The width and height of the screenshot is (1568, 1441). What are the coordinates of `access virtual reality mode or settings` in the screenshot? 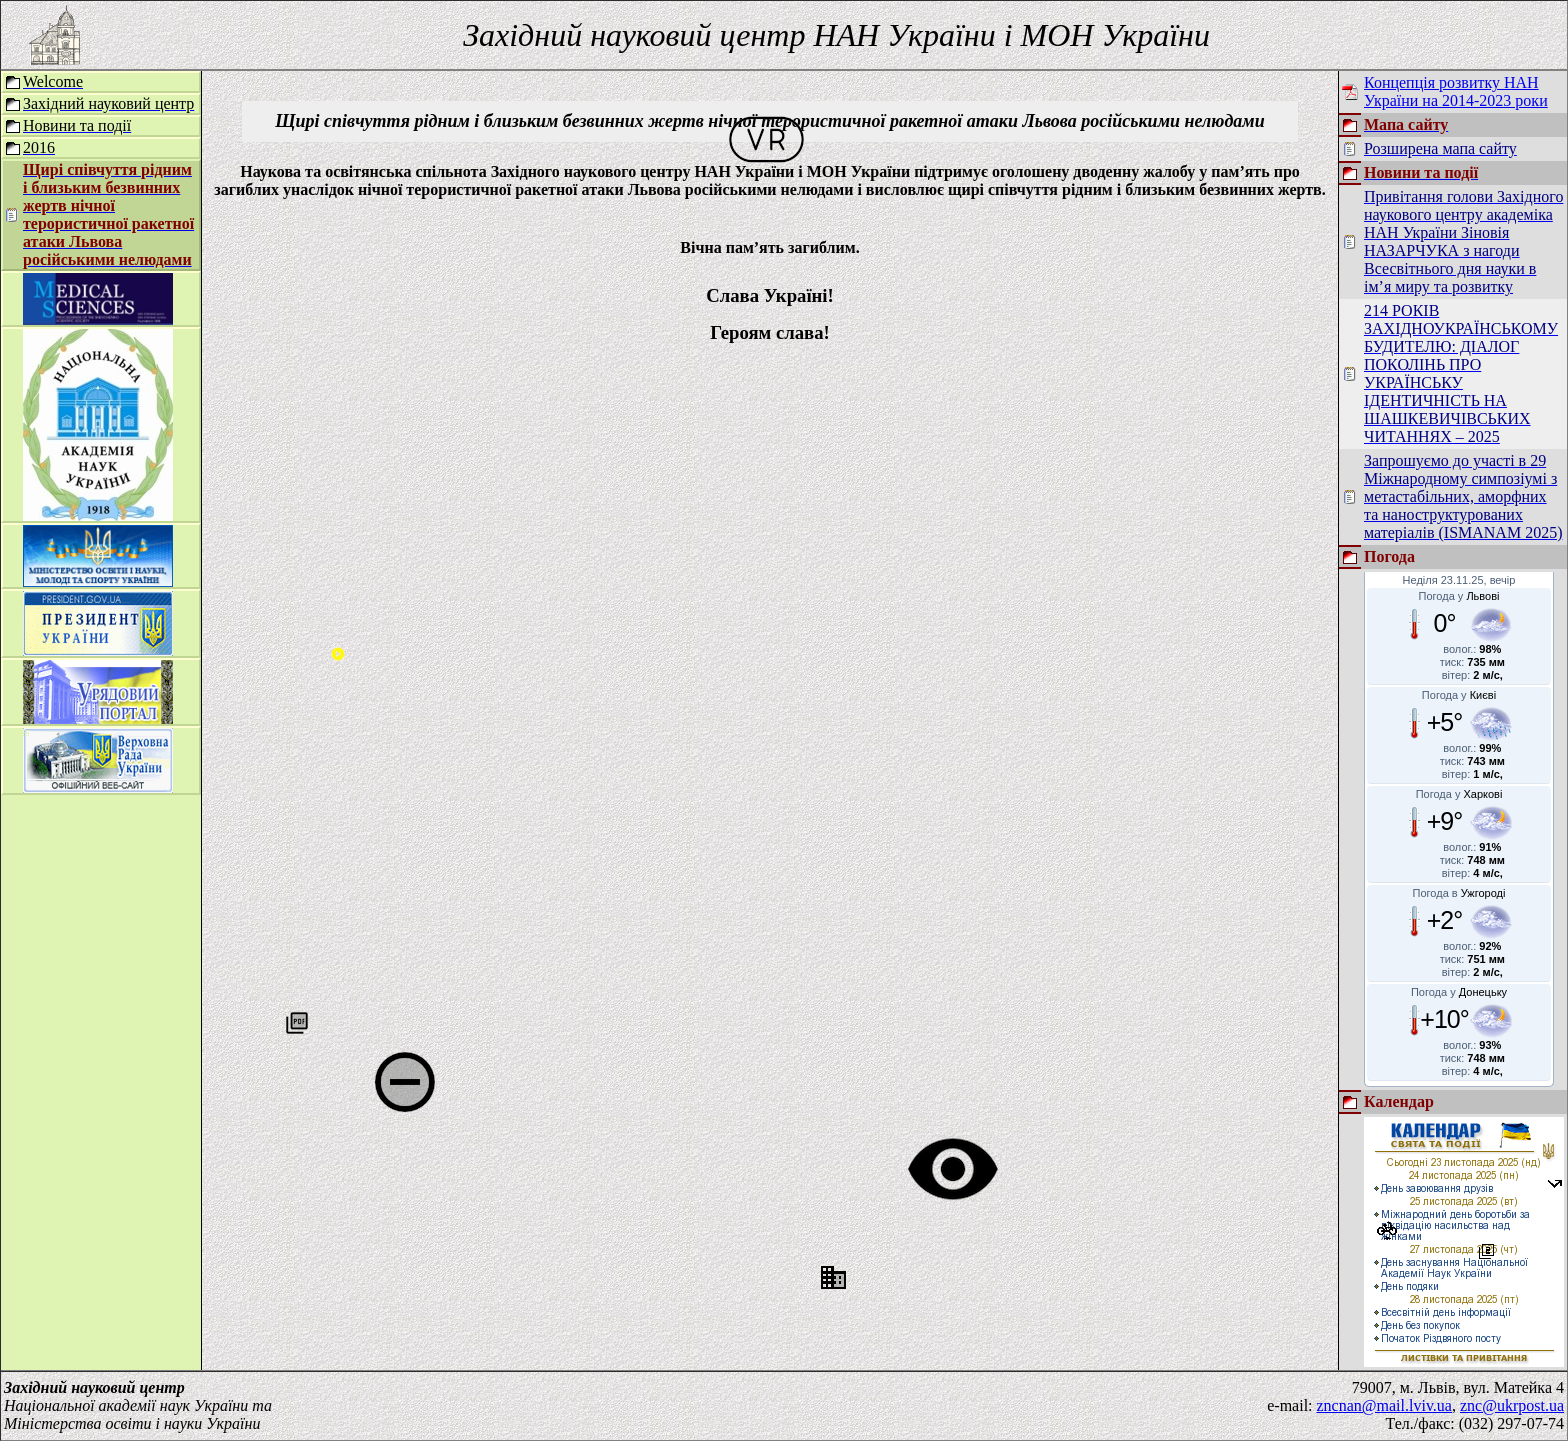 It's located at (766, 139).